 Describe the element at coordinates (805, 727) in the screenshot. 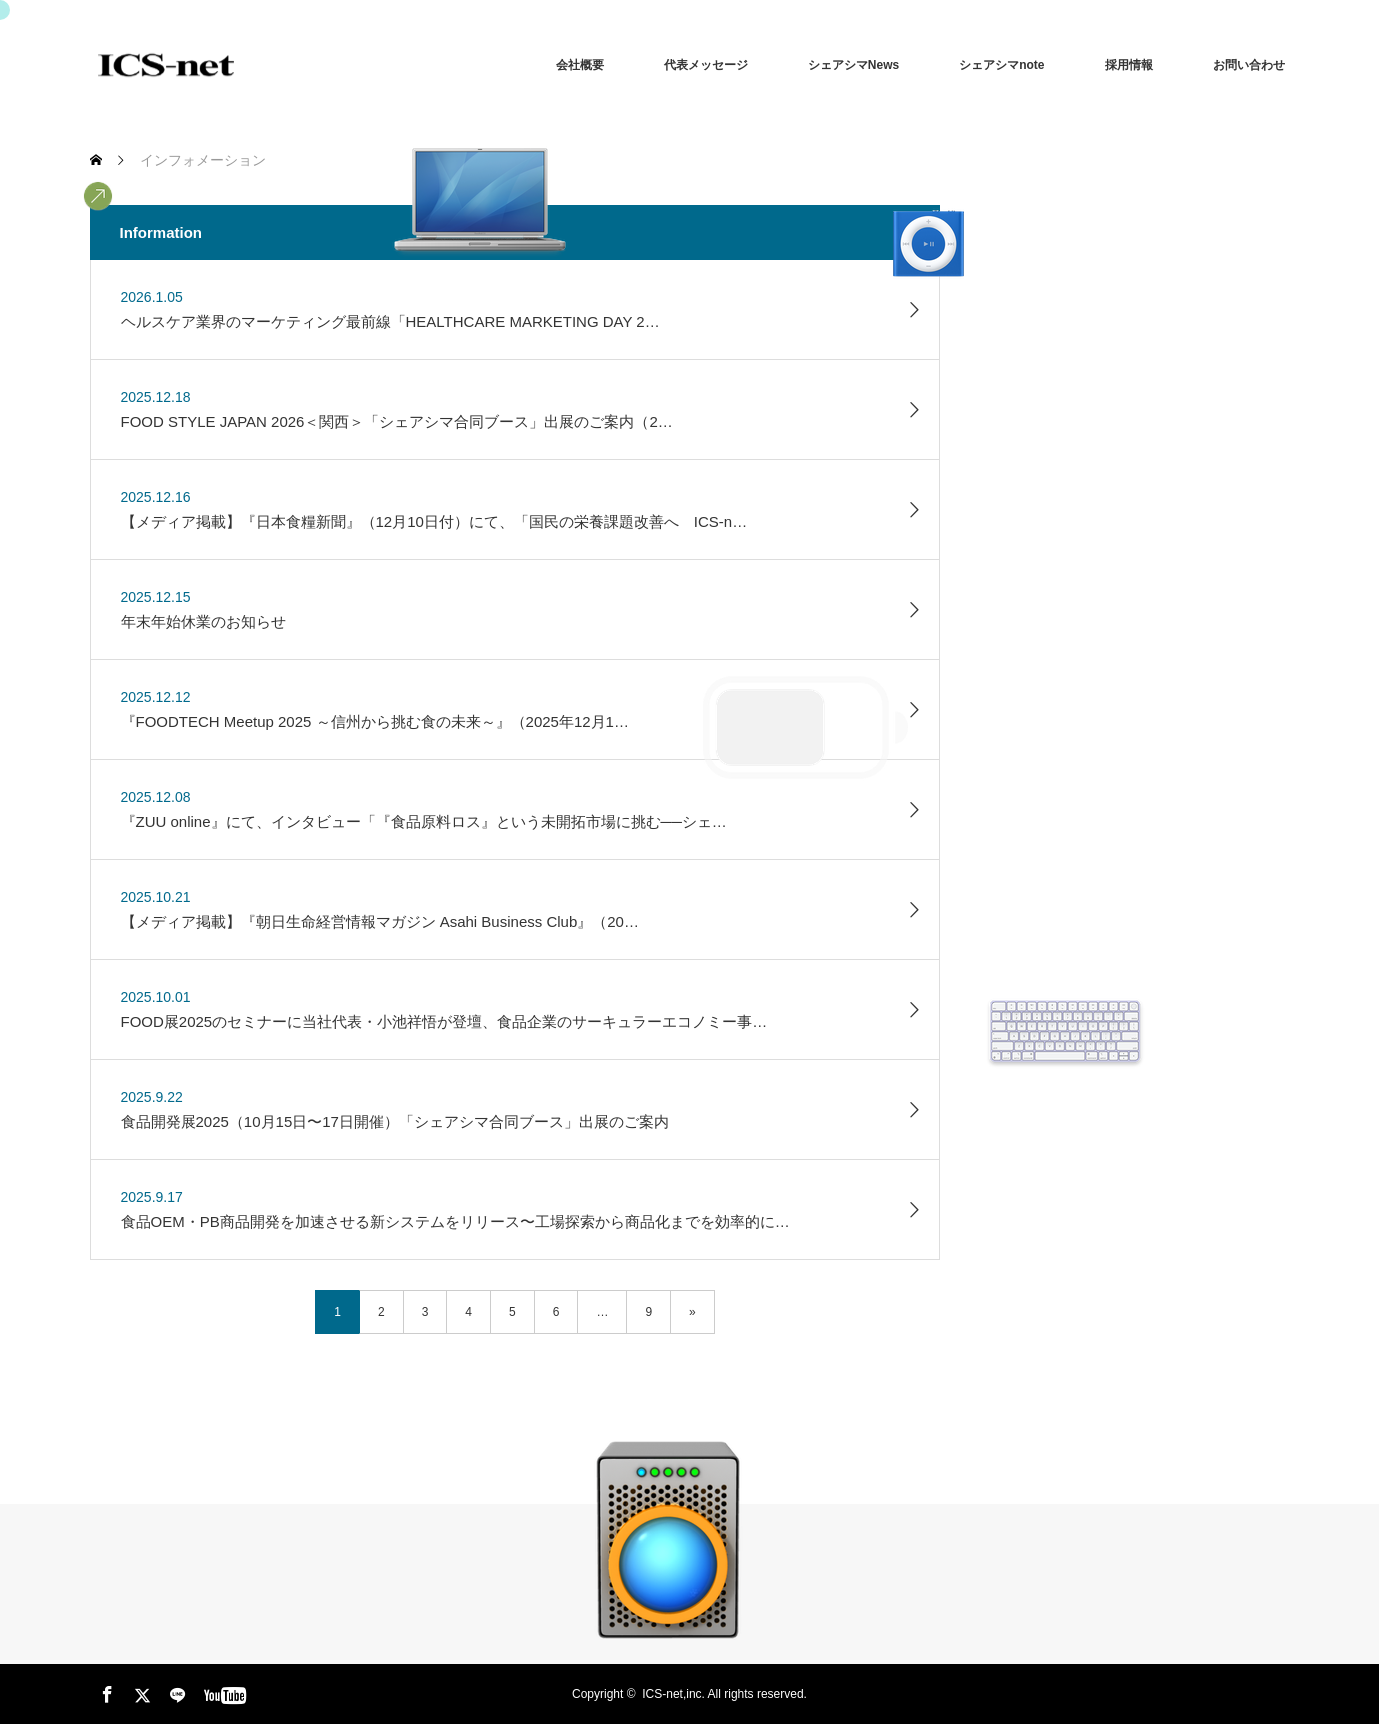

I see `indicates battery level at 60% charge` at that location.